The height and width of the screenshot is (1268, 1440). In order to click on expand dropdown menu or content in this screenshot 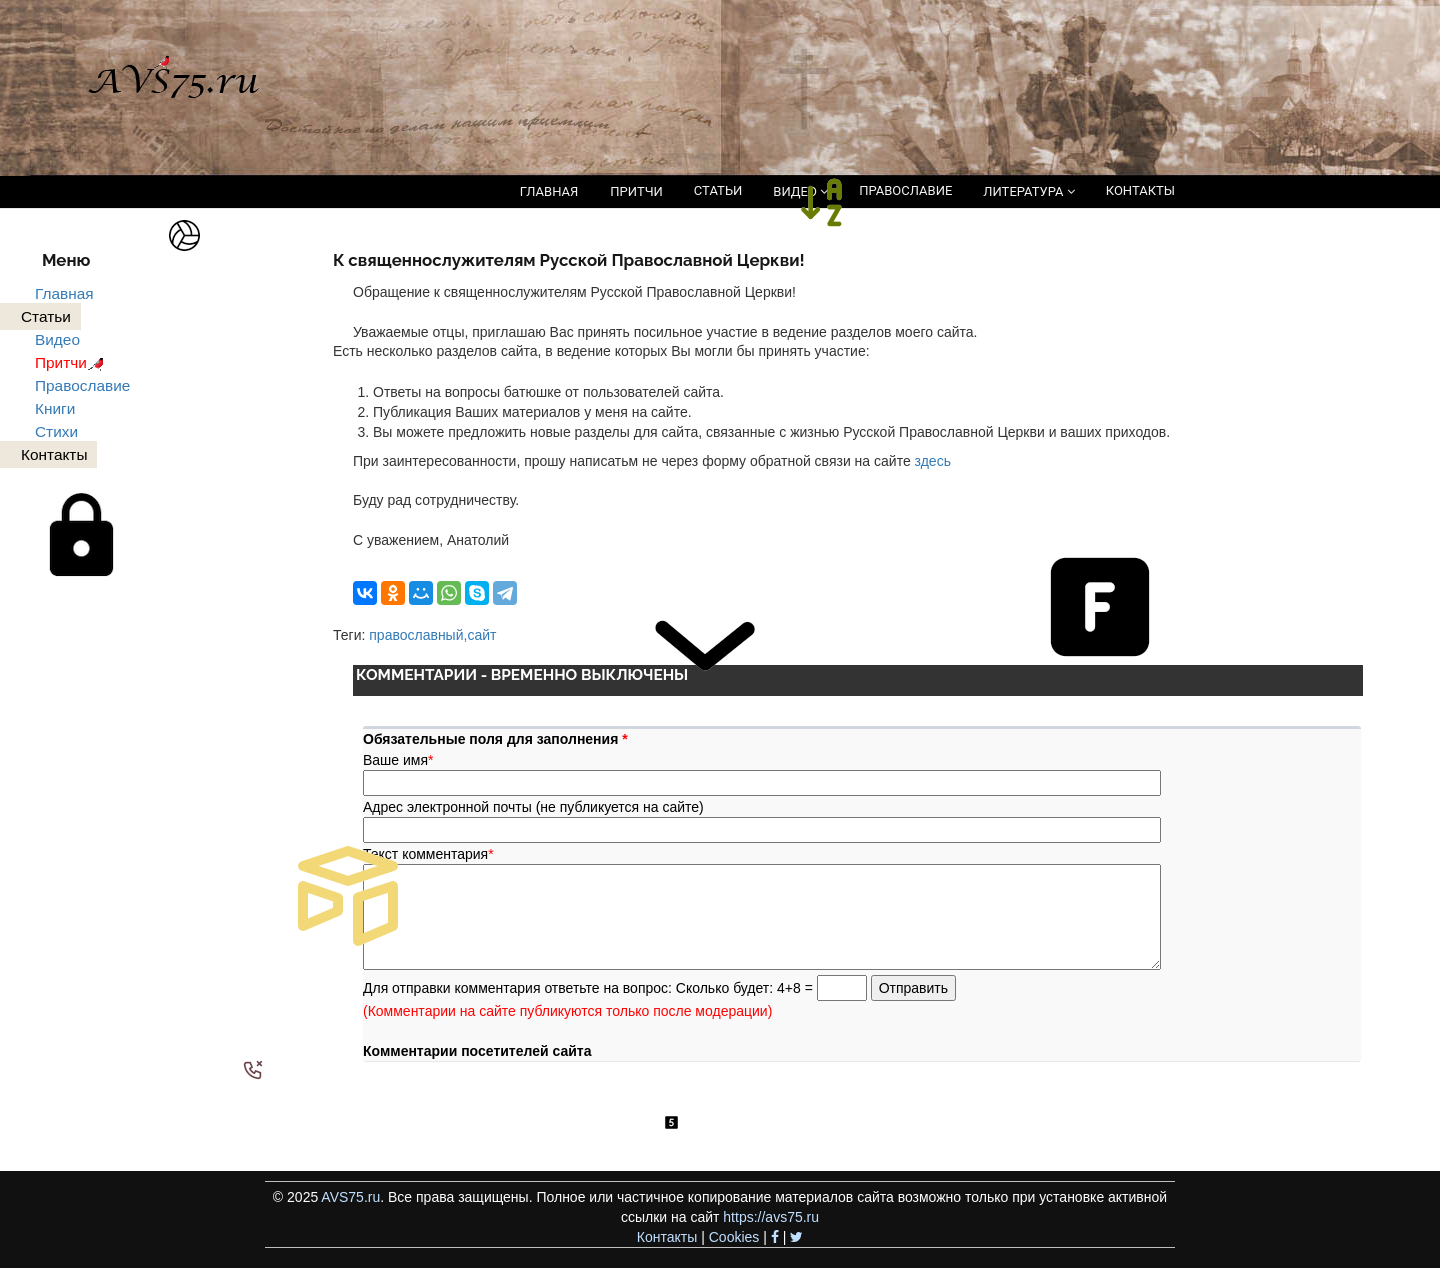, I will do `click(705, 642)`.